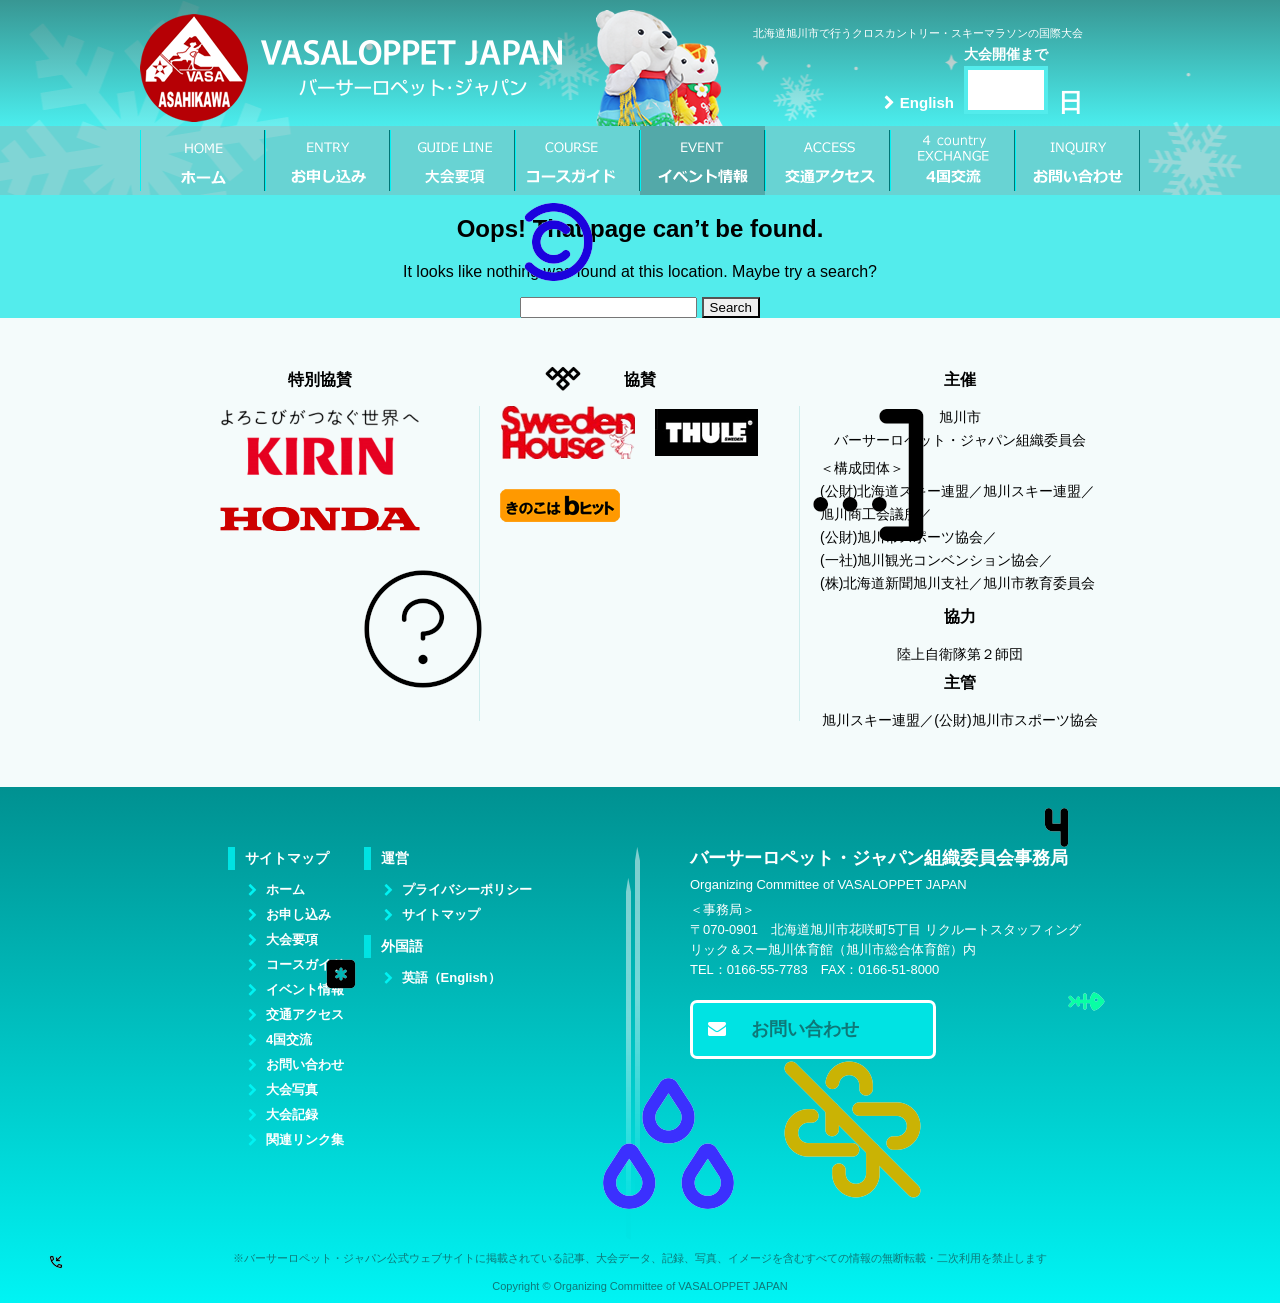  What do you see at coordinates (1086, 1001) in the screenshot?
I see `indicates empty state or no results found` at bounding box center [1086, 1001].